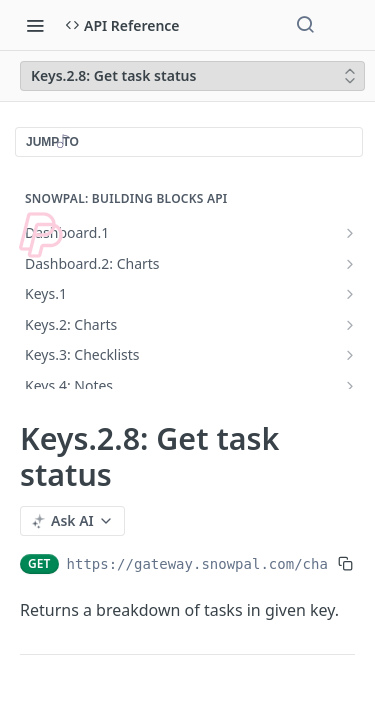  Describe the element at coordinates (40, 235) in the screenshot. I see `pay with PayPal` at that location.